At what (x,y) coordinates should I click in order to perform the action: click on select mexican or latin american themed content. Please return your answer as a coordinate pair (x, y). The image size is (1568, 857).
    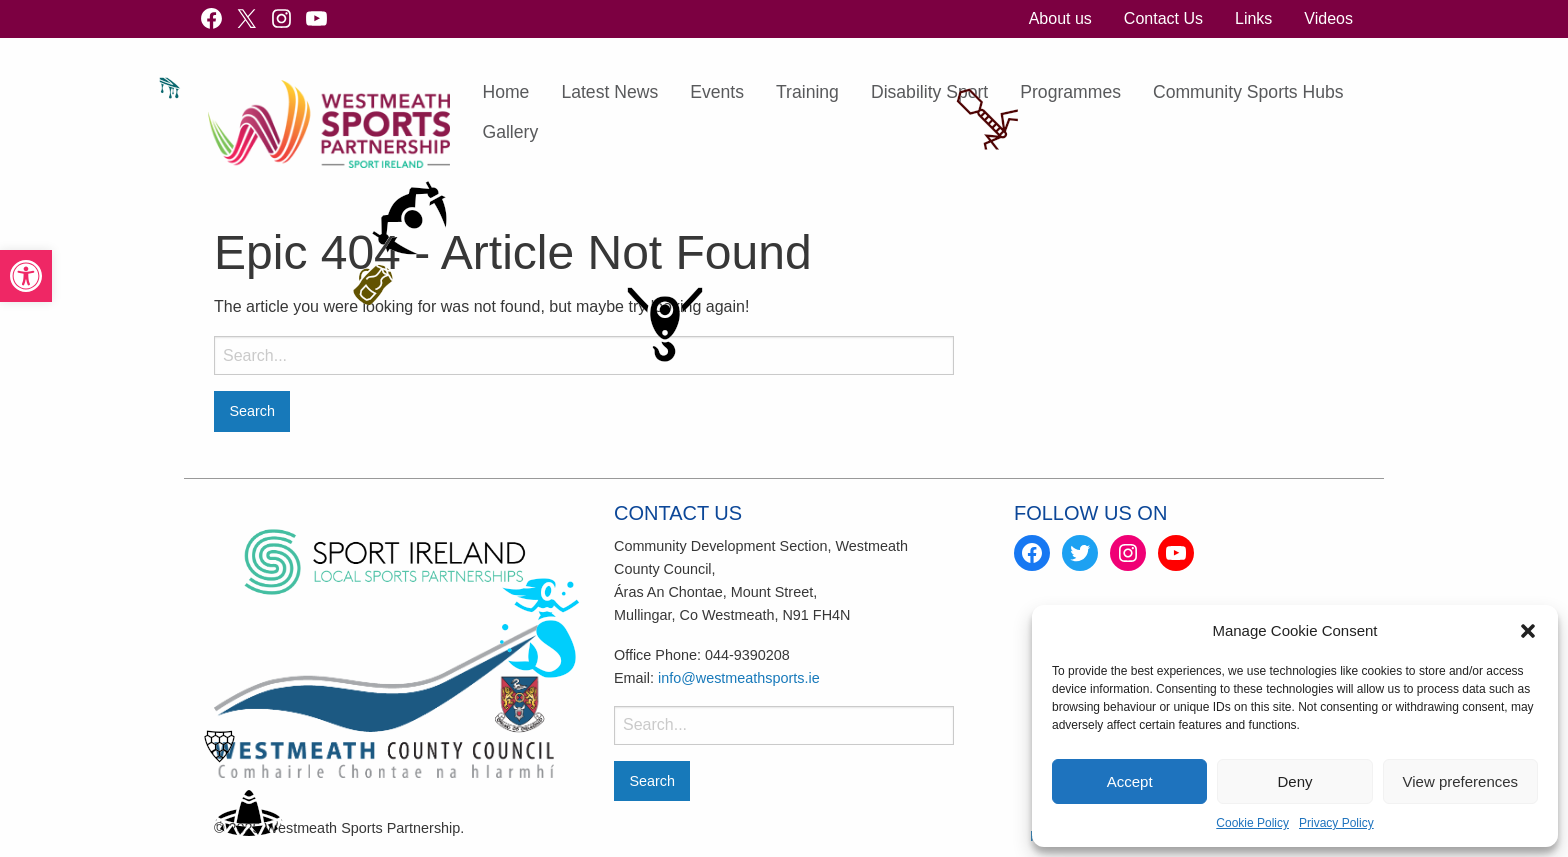
    Looking at the image, I should click on (249, 813).